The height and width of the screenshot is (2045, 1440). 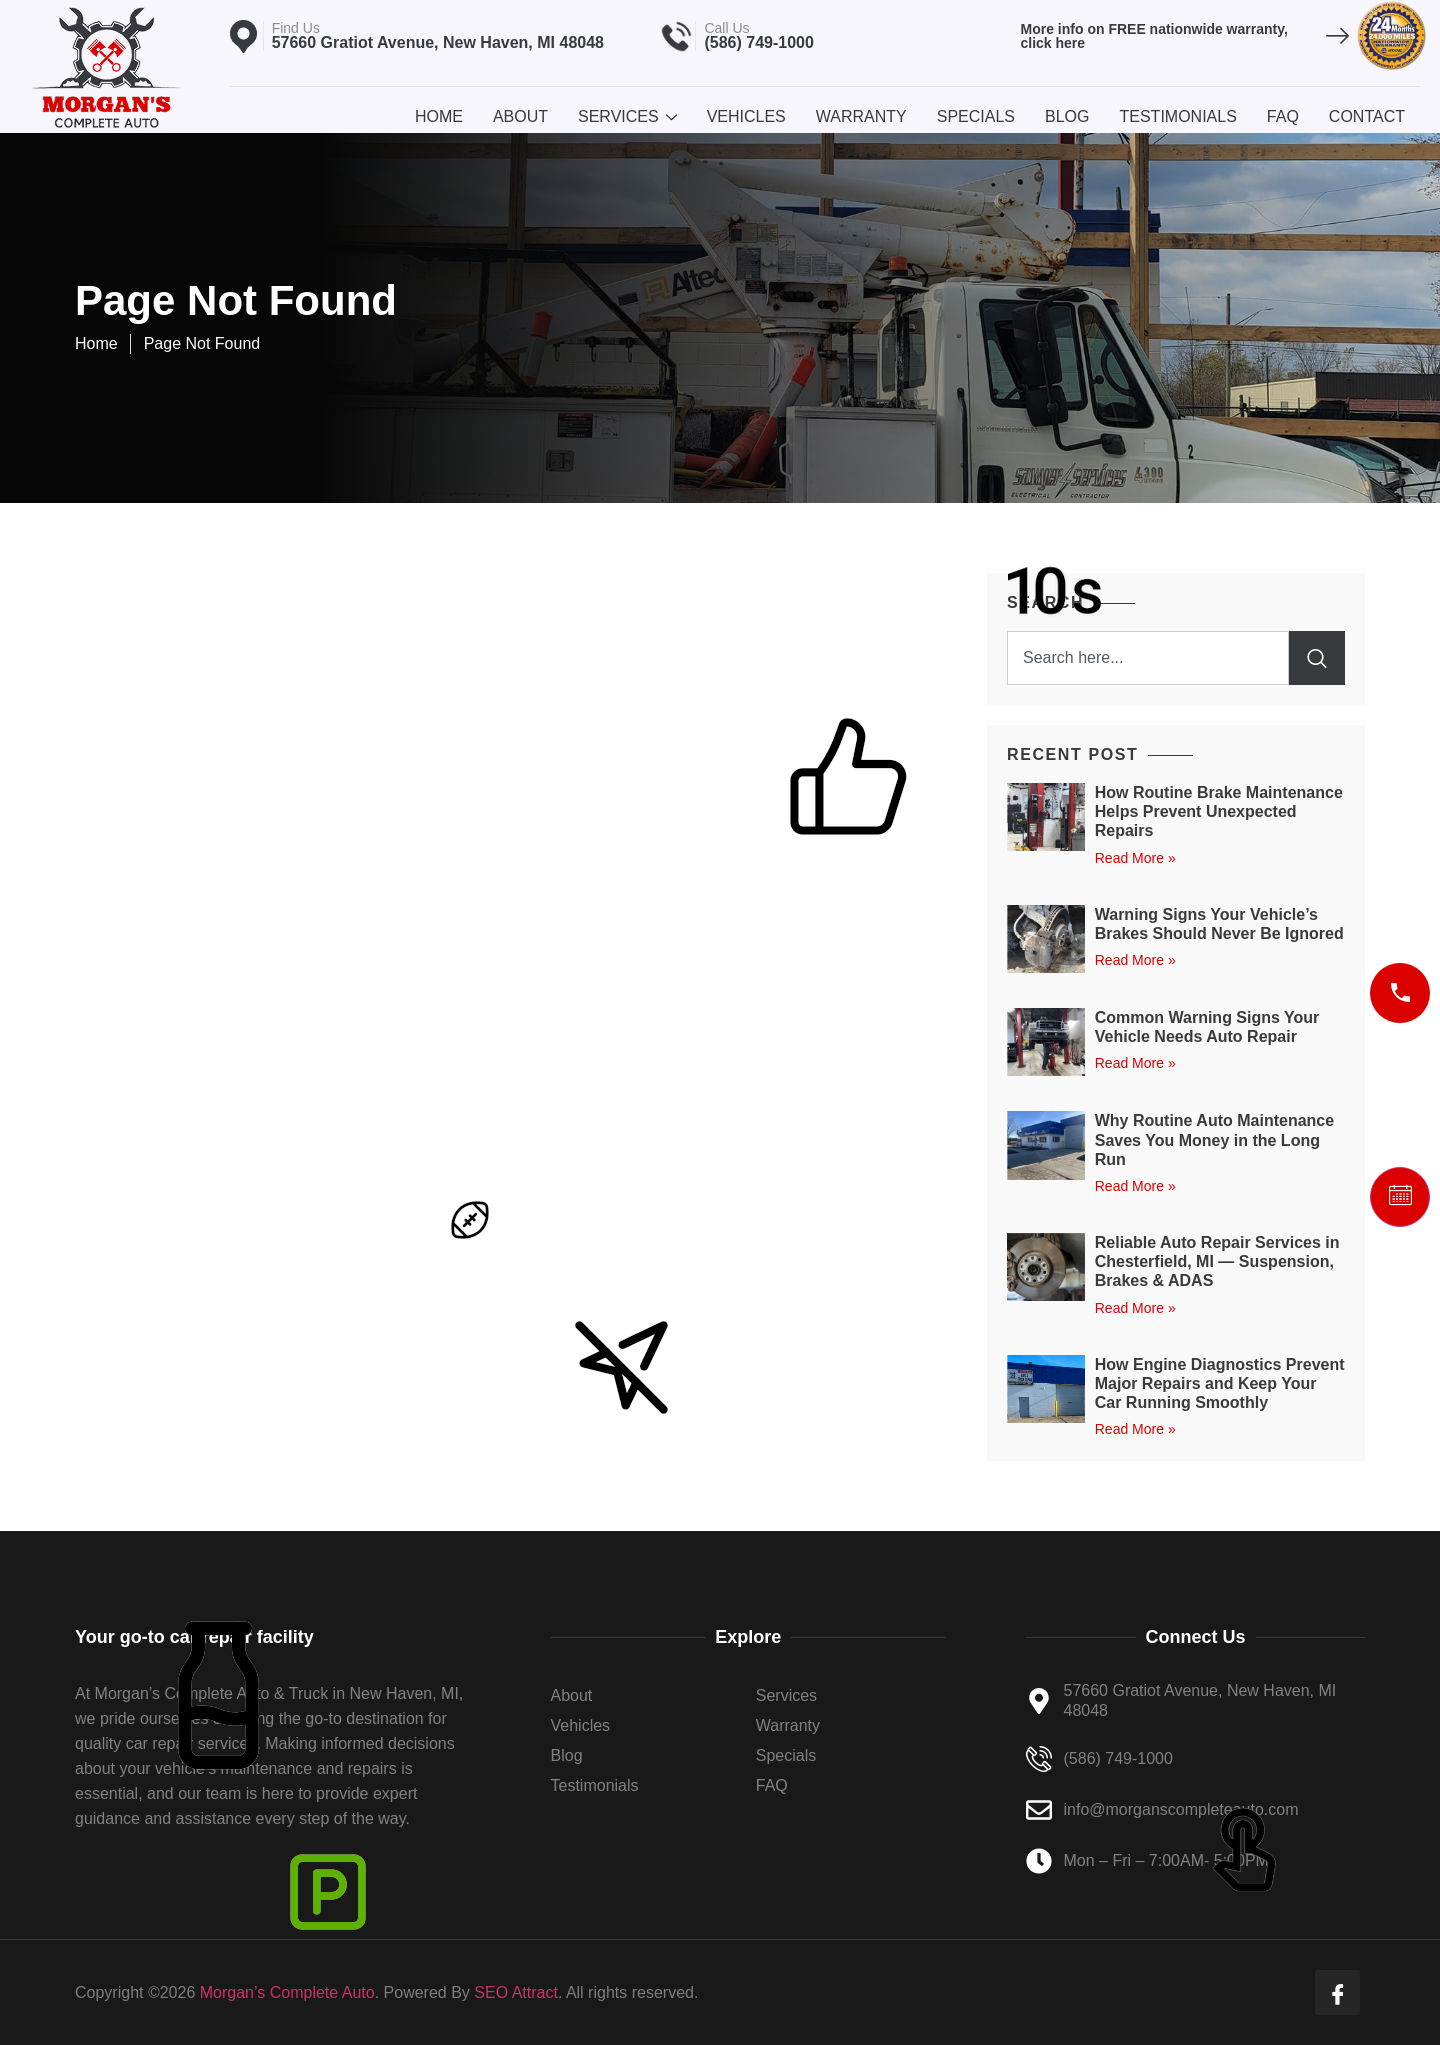 What do you see at coordinates (1244, 1851) in the screenshot?
I see `tap to interact with this element` at bounding box center [1244, 1851].